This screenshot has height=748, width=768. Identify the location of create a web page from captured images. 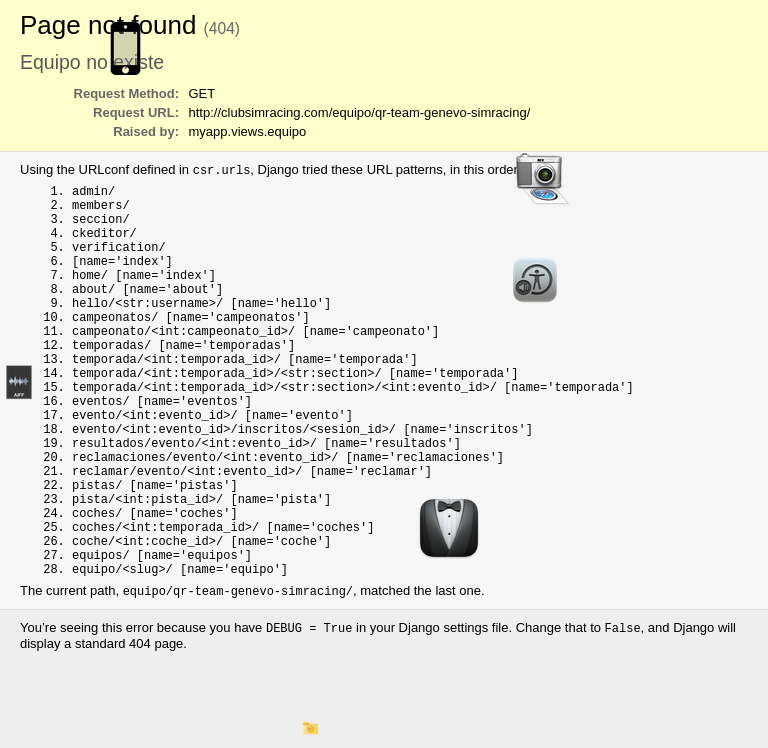
(539, 179).